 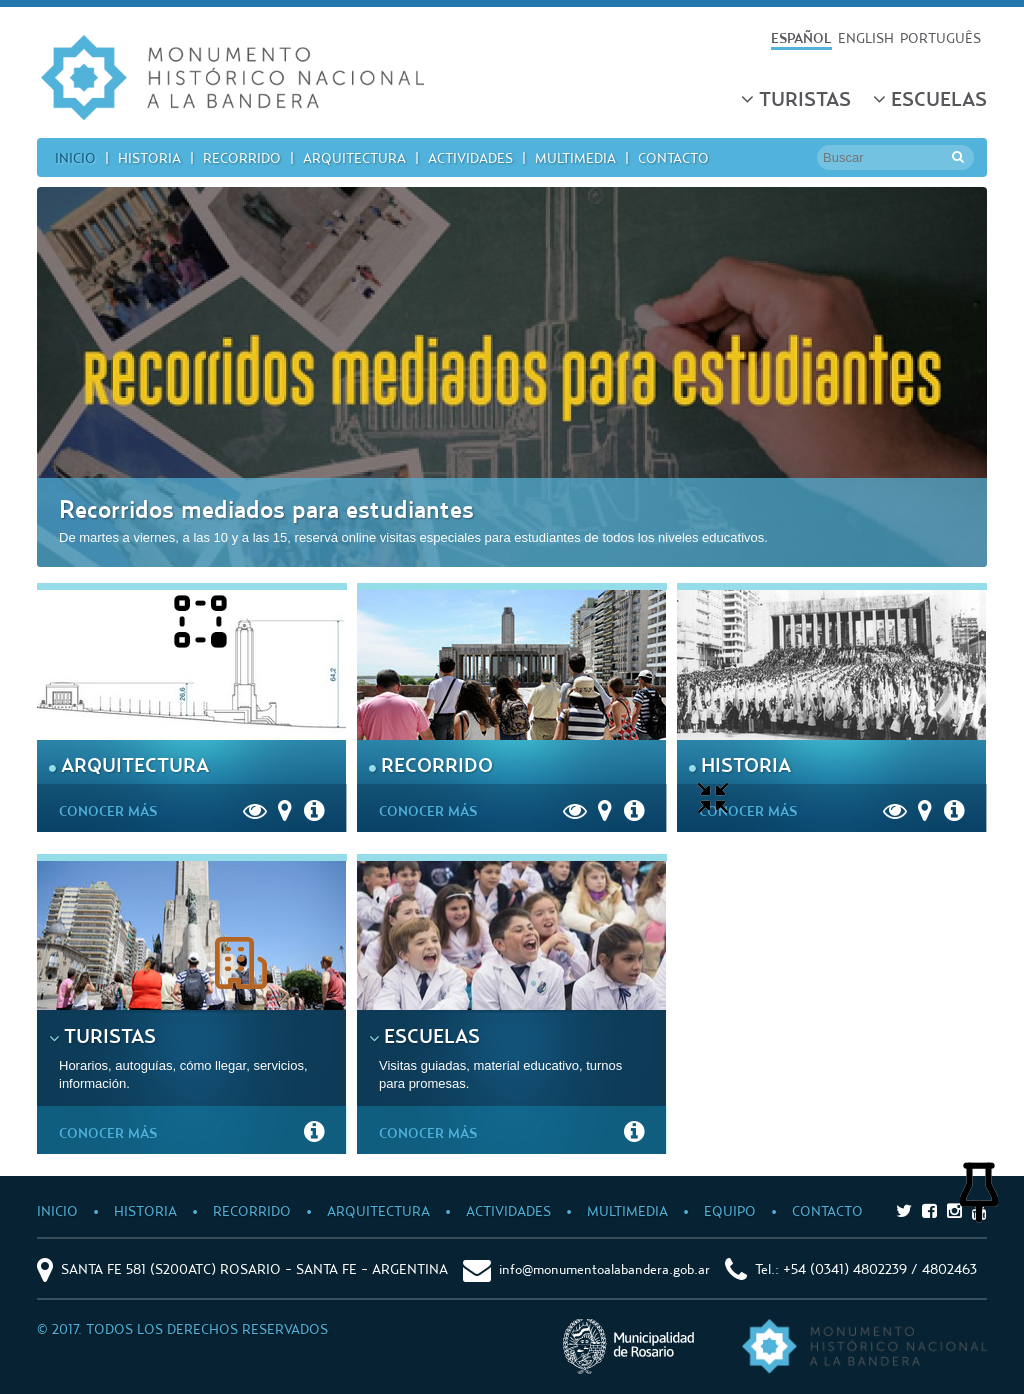 What do you see at coordinates (713, 798) in the screenshot?
I see `exit fullscreen mode` at bounding box center [713, 798].